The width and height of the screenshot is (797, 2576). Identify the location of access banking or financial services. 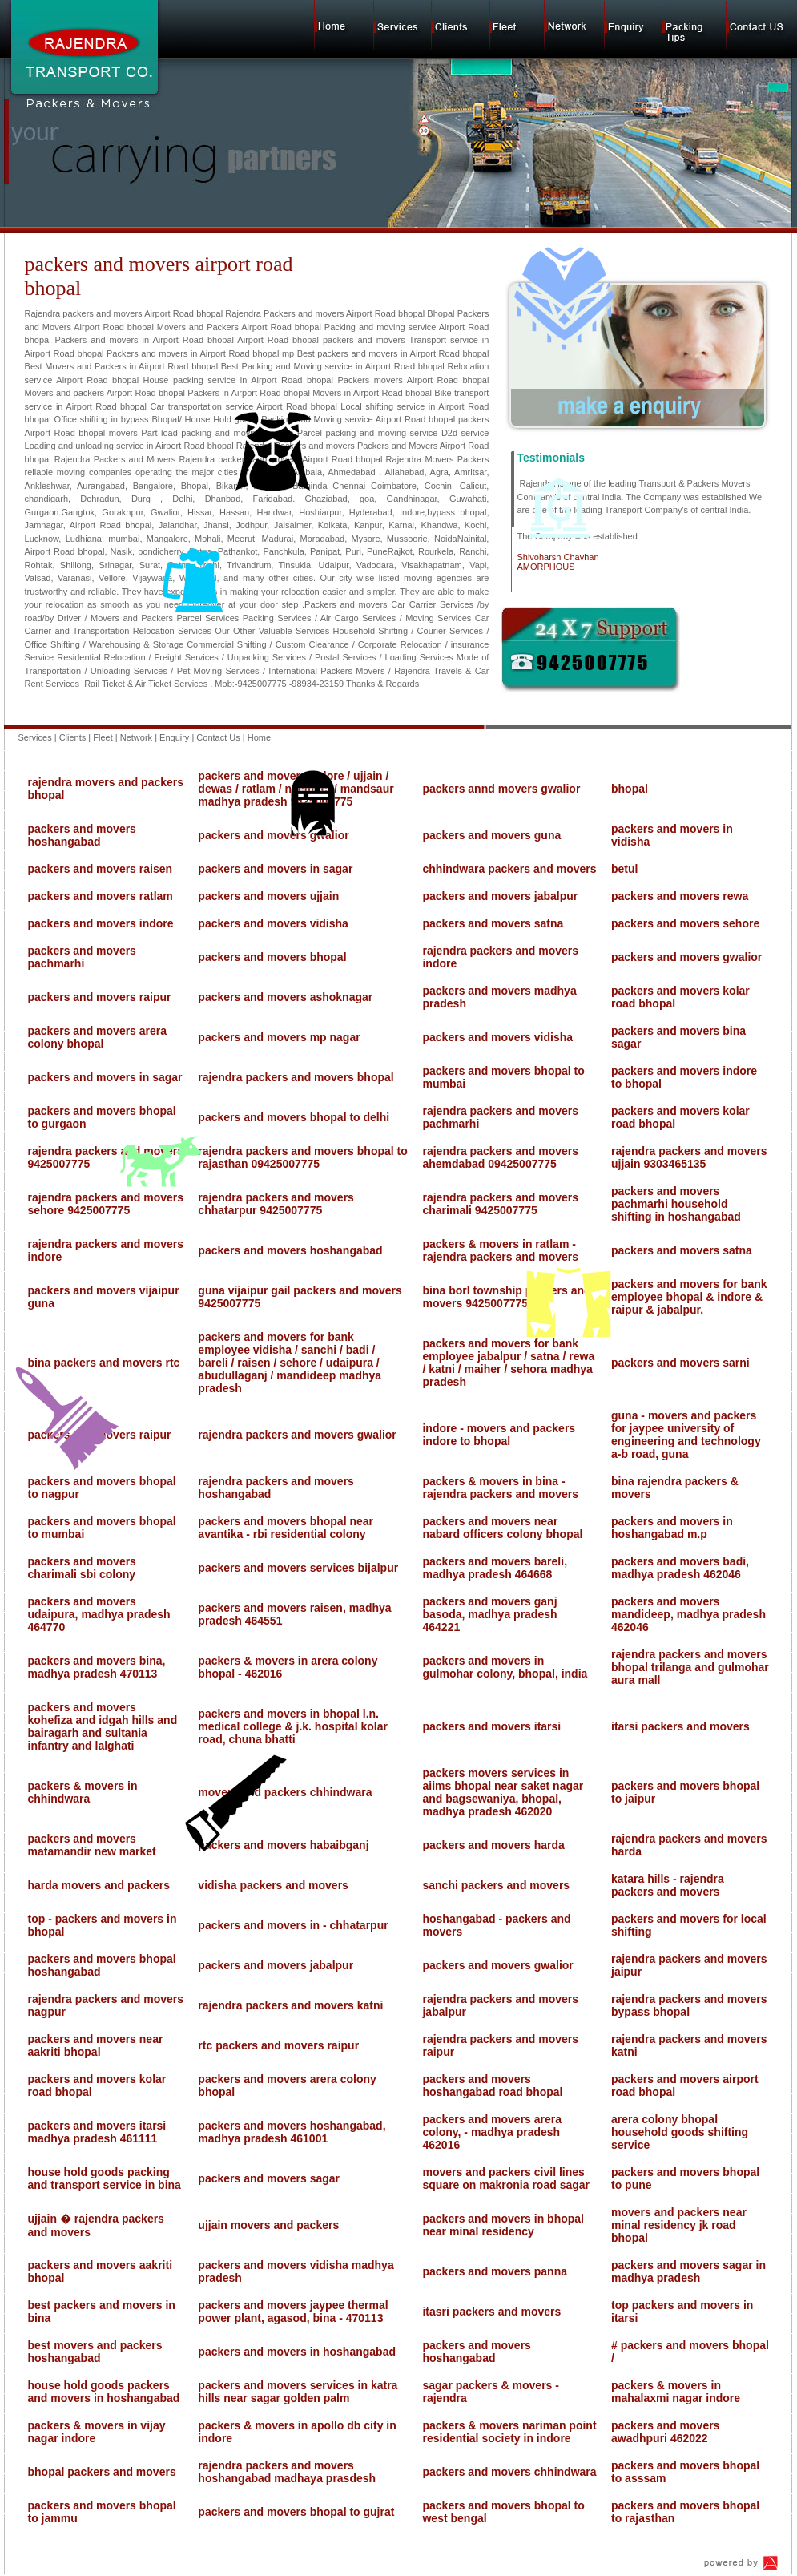
(558, 507).